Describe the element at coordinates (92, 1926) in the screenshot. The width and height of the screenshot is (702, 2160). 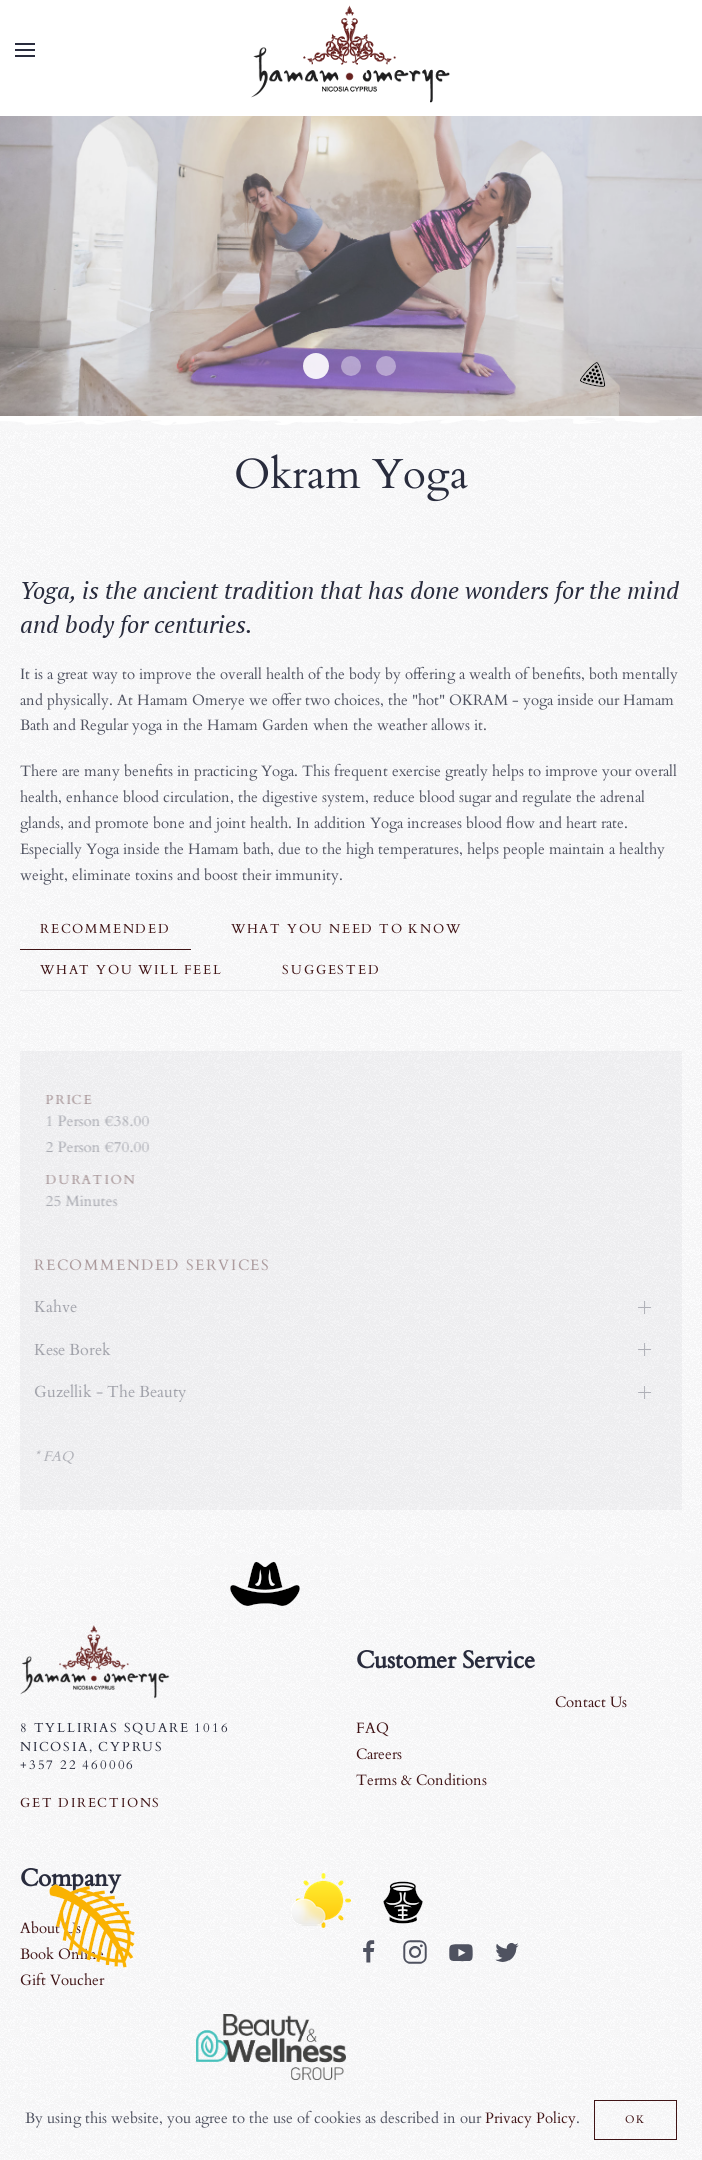
I see `indicates autumn or seasonal theme` at that location.